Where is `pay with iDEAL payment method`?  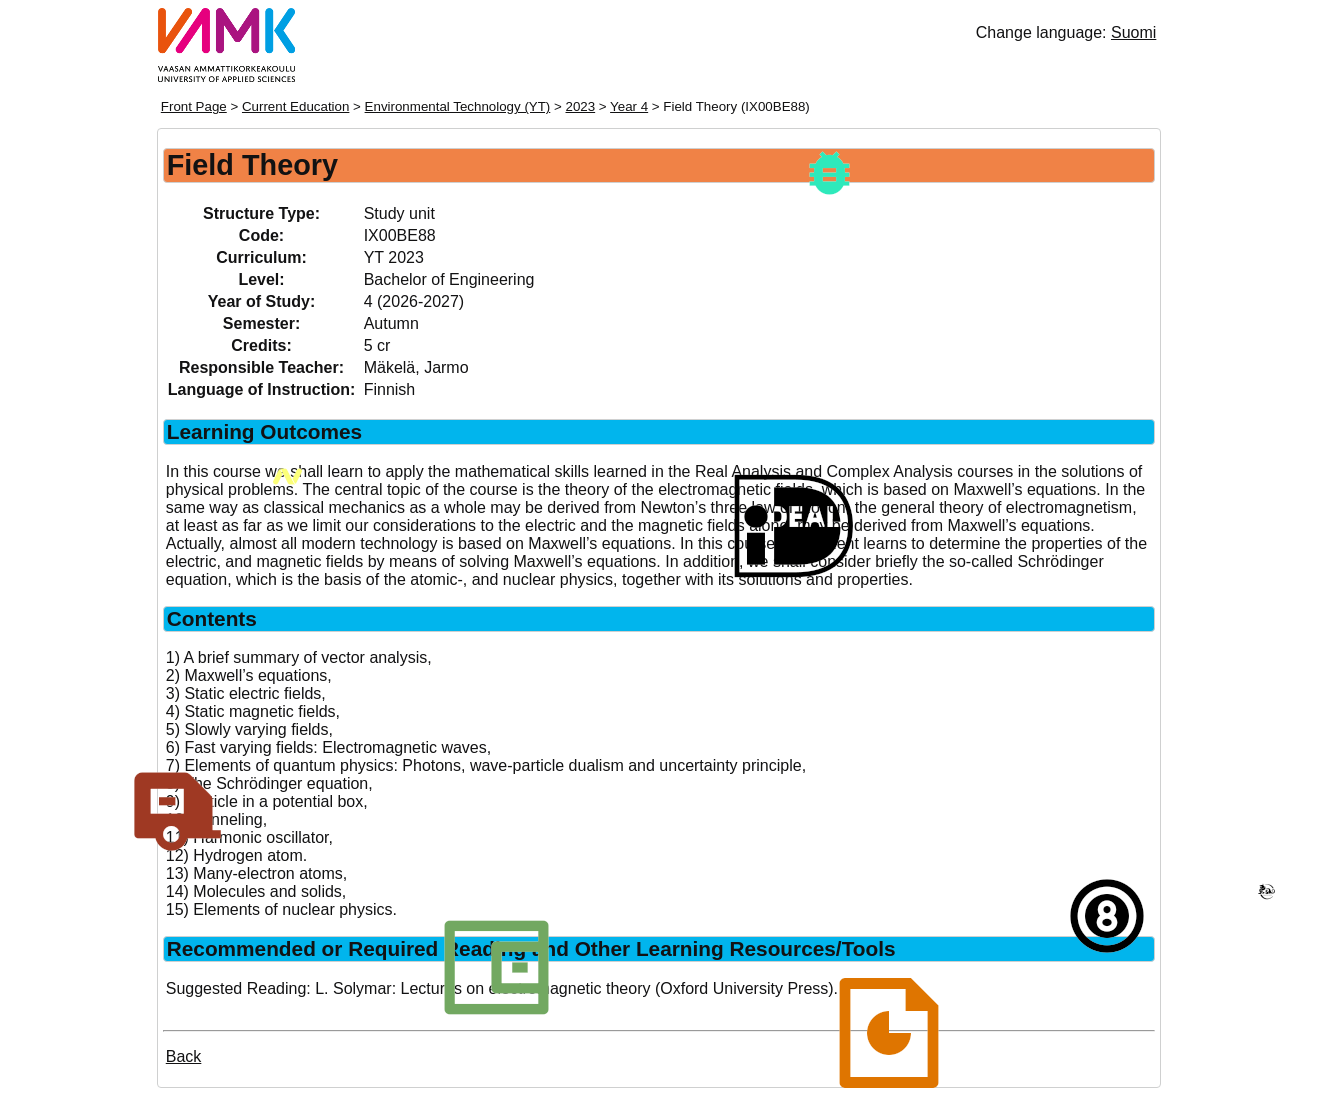 pay with iDEAL payment method is located at coordinates (793, 526).